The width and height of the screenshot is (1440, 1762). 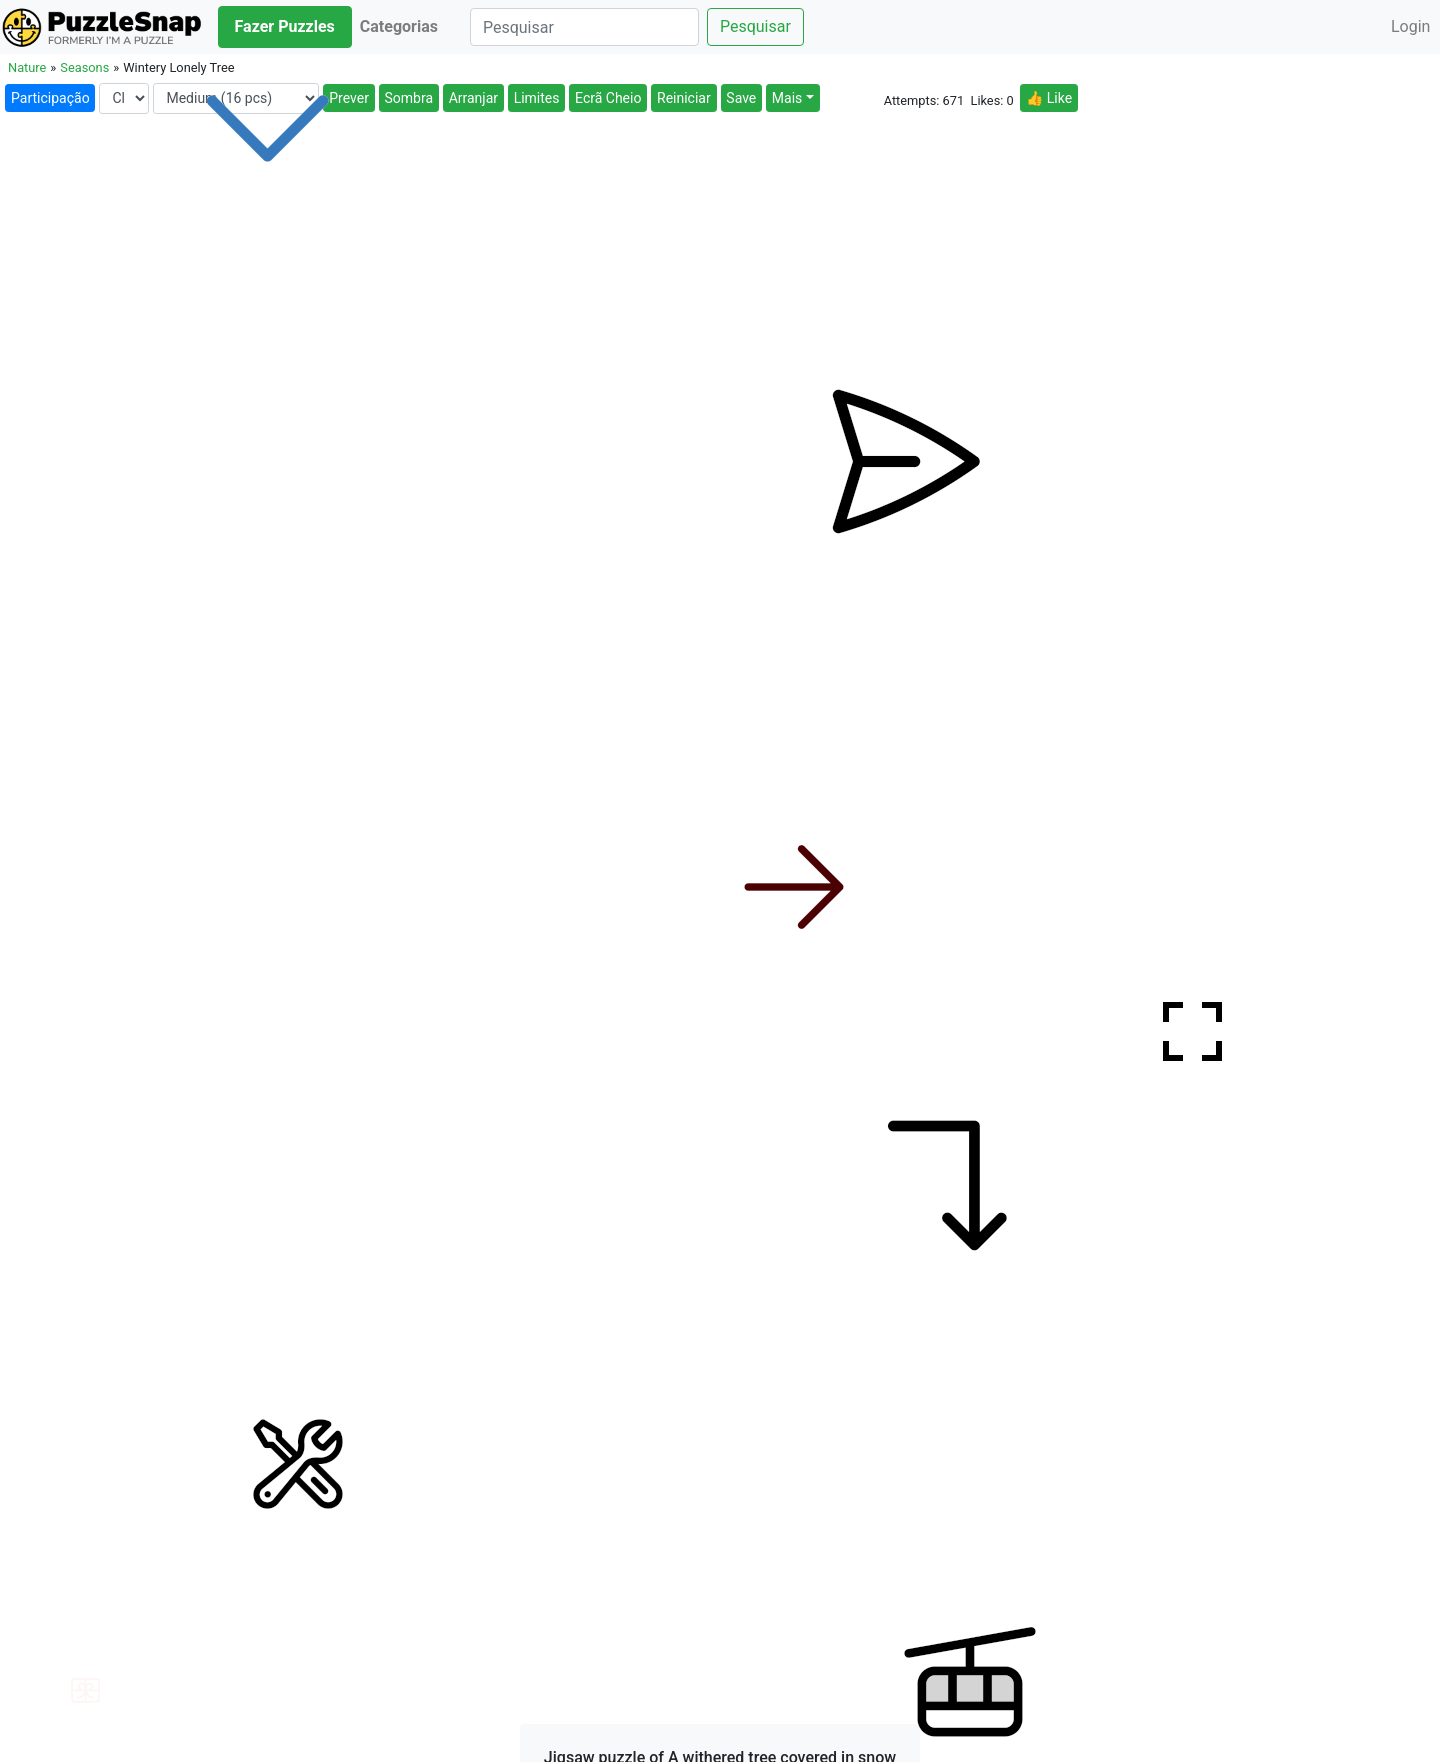 I want to click on access tools and settings, so click(x=298, y=1464).